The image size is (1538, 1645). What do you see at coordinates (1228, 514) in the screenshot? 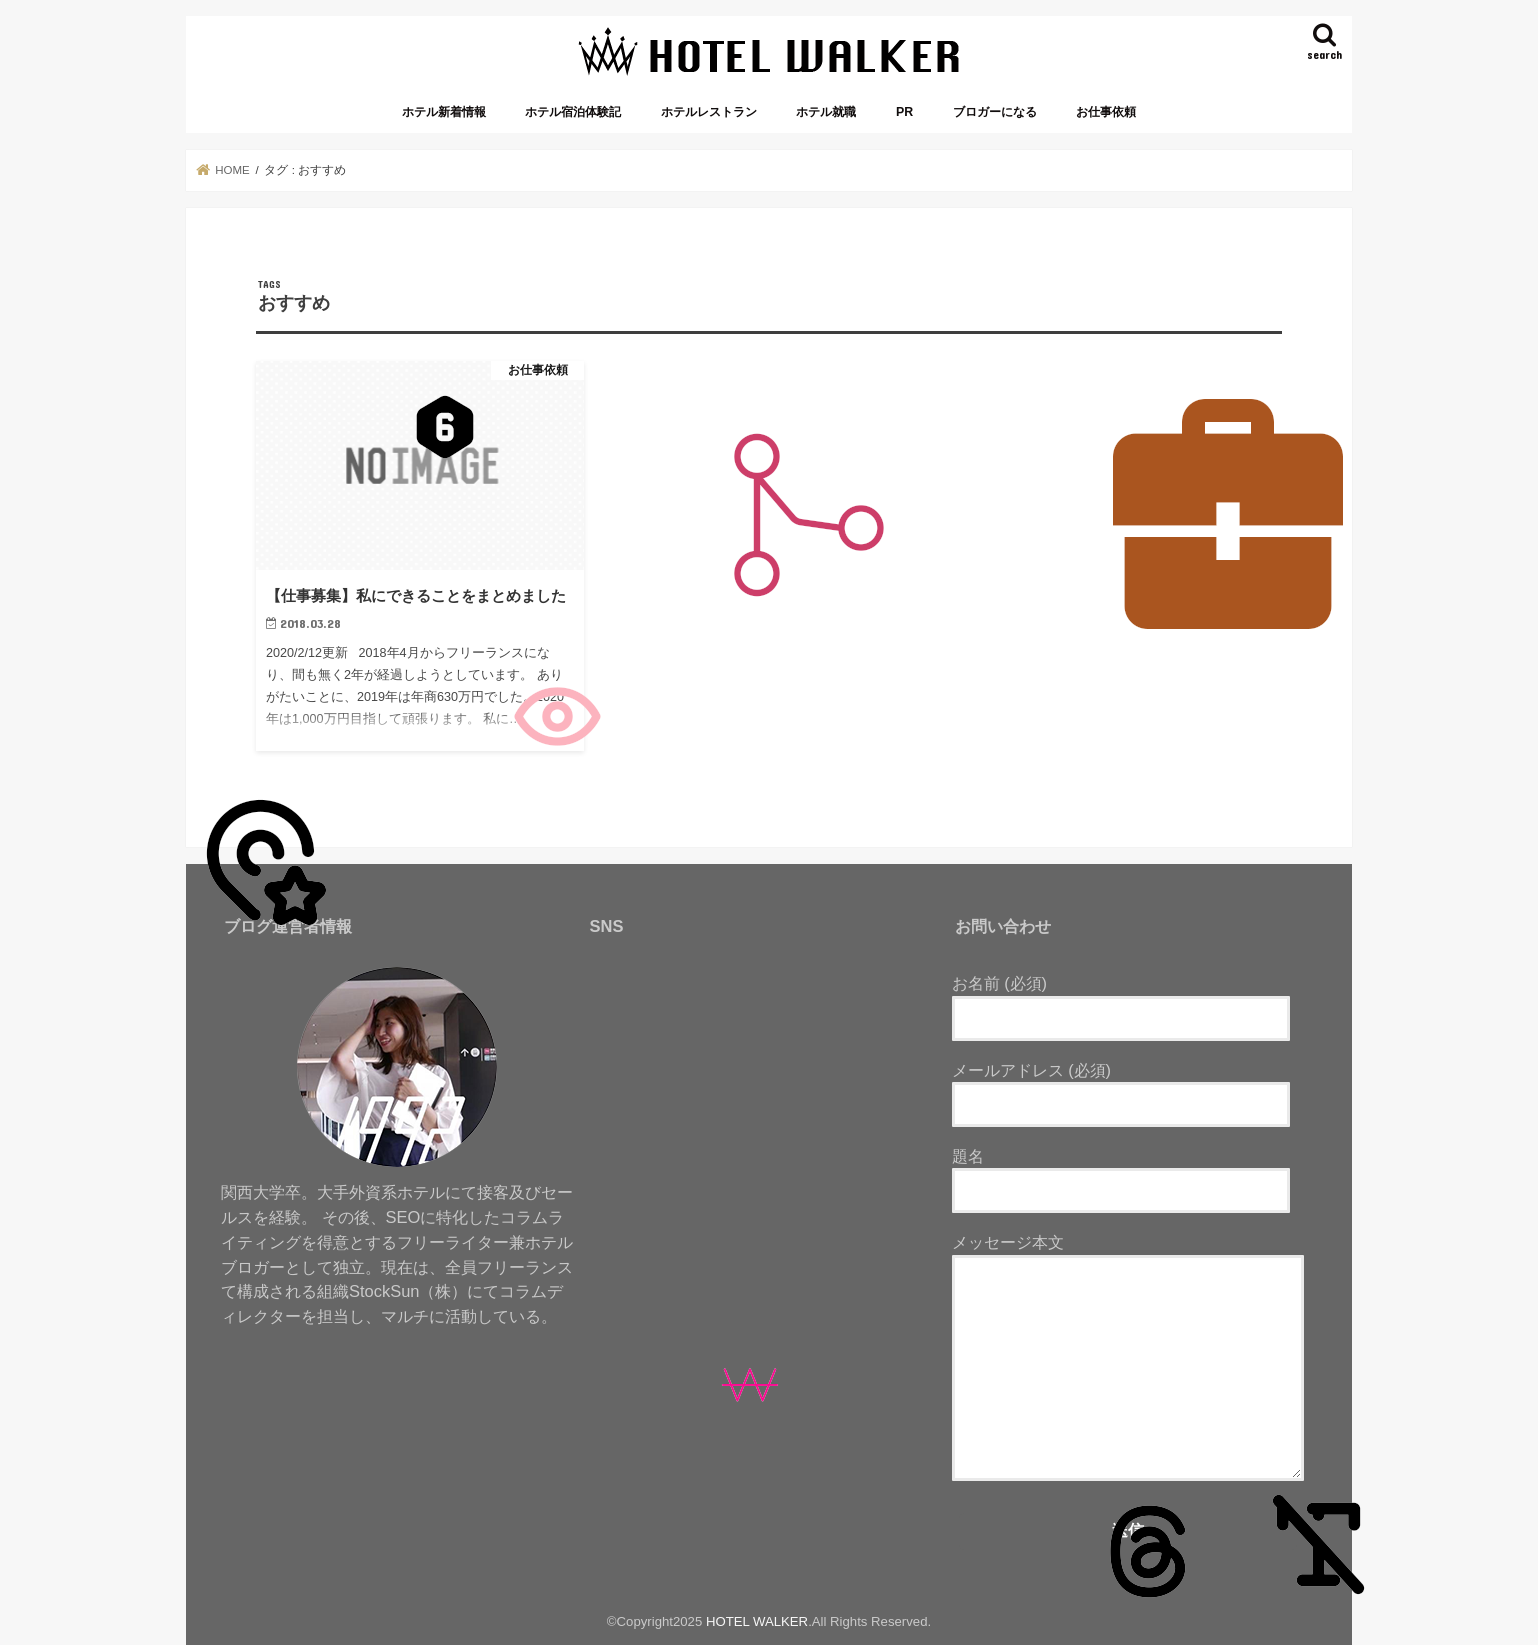
I see `view your portfolio or work samples` at bounding box center [1228, 514].